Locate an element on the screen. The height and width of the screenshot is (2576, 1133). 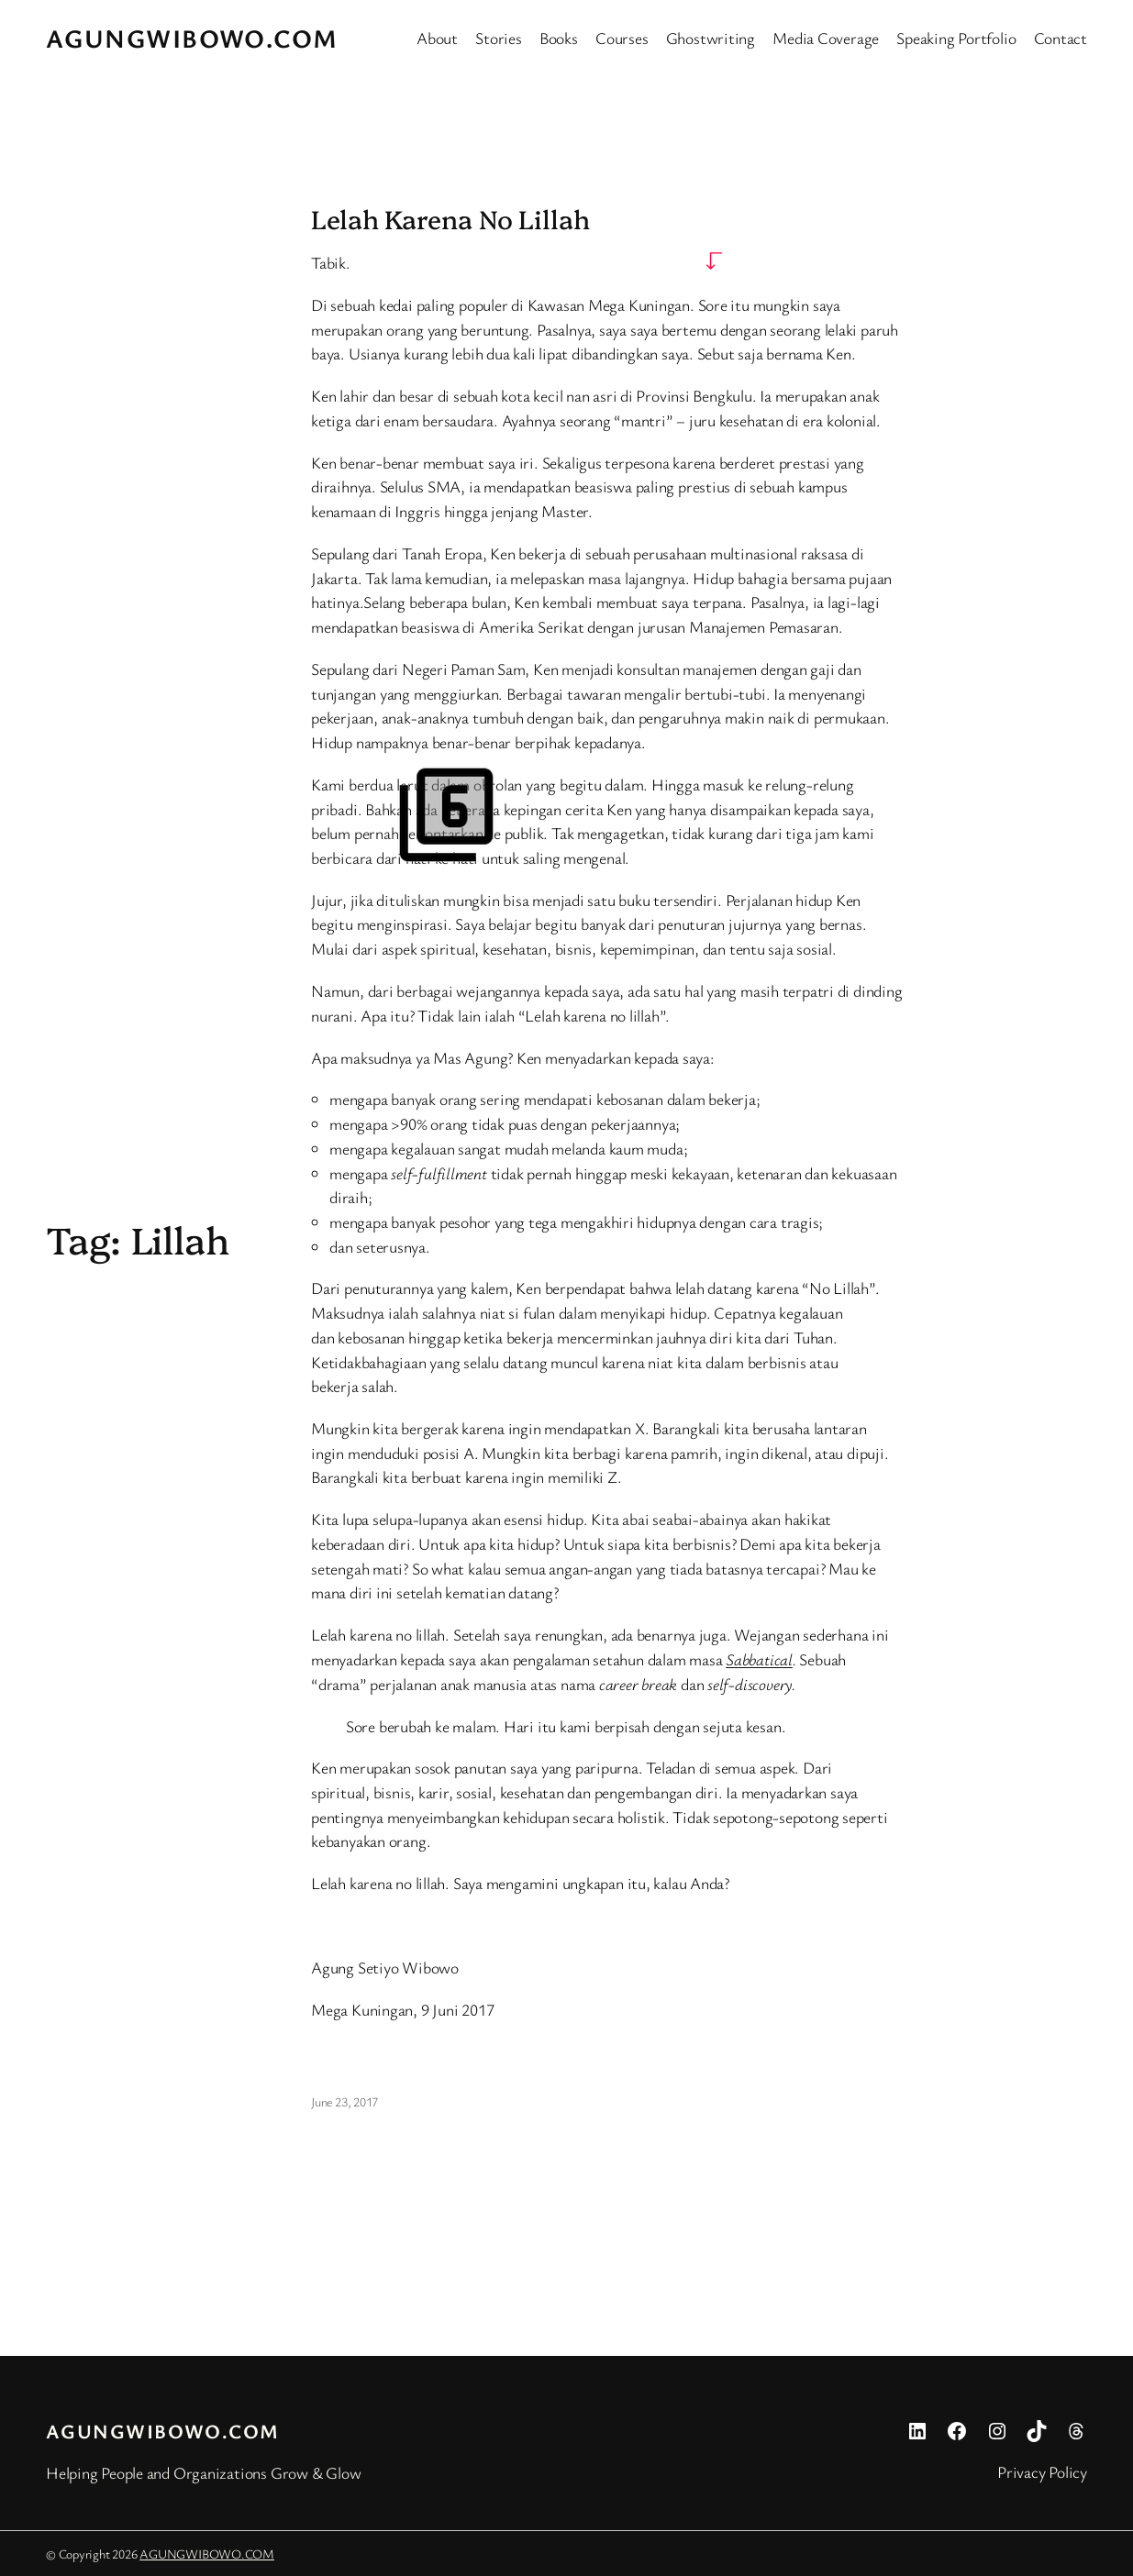
navigate back and down in a menu hierarchy is located at coordinates (714, 260).